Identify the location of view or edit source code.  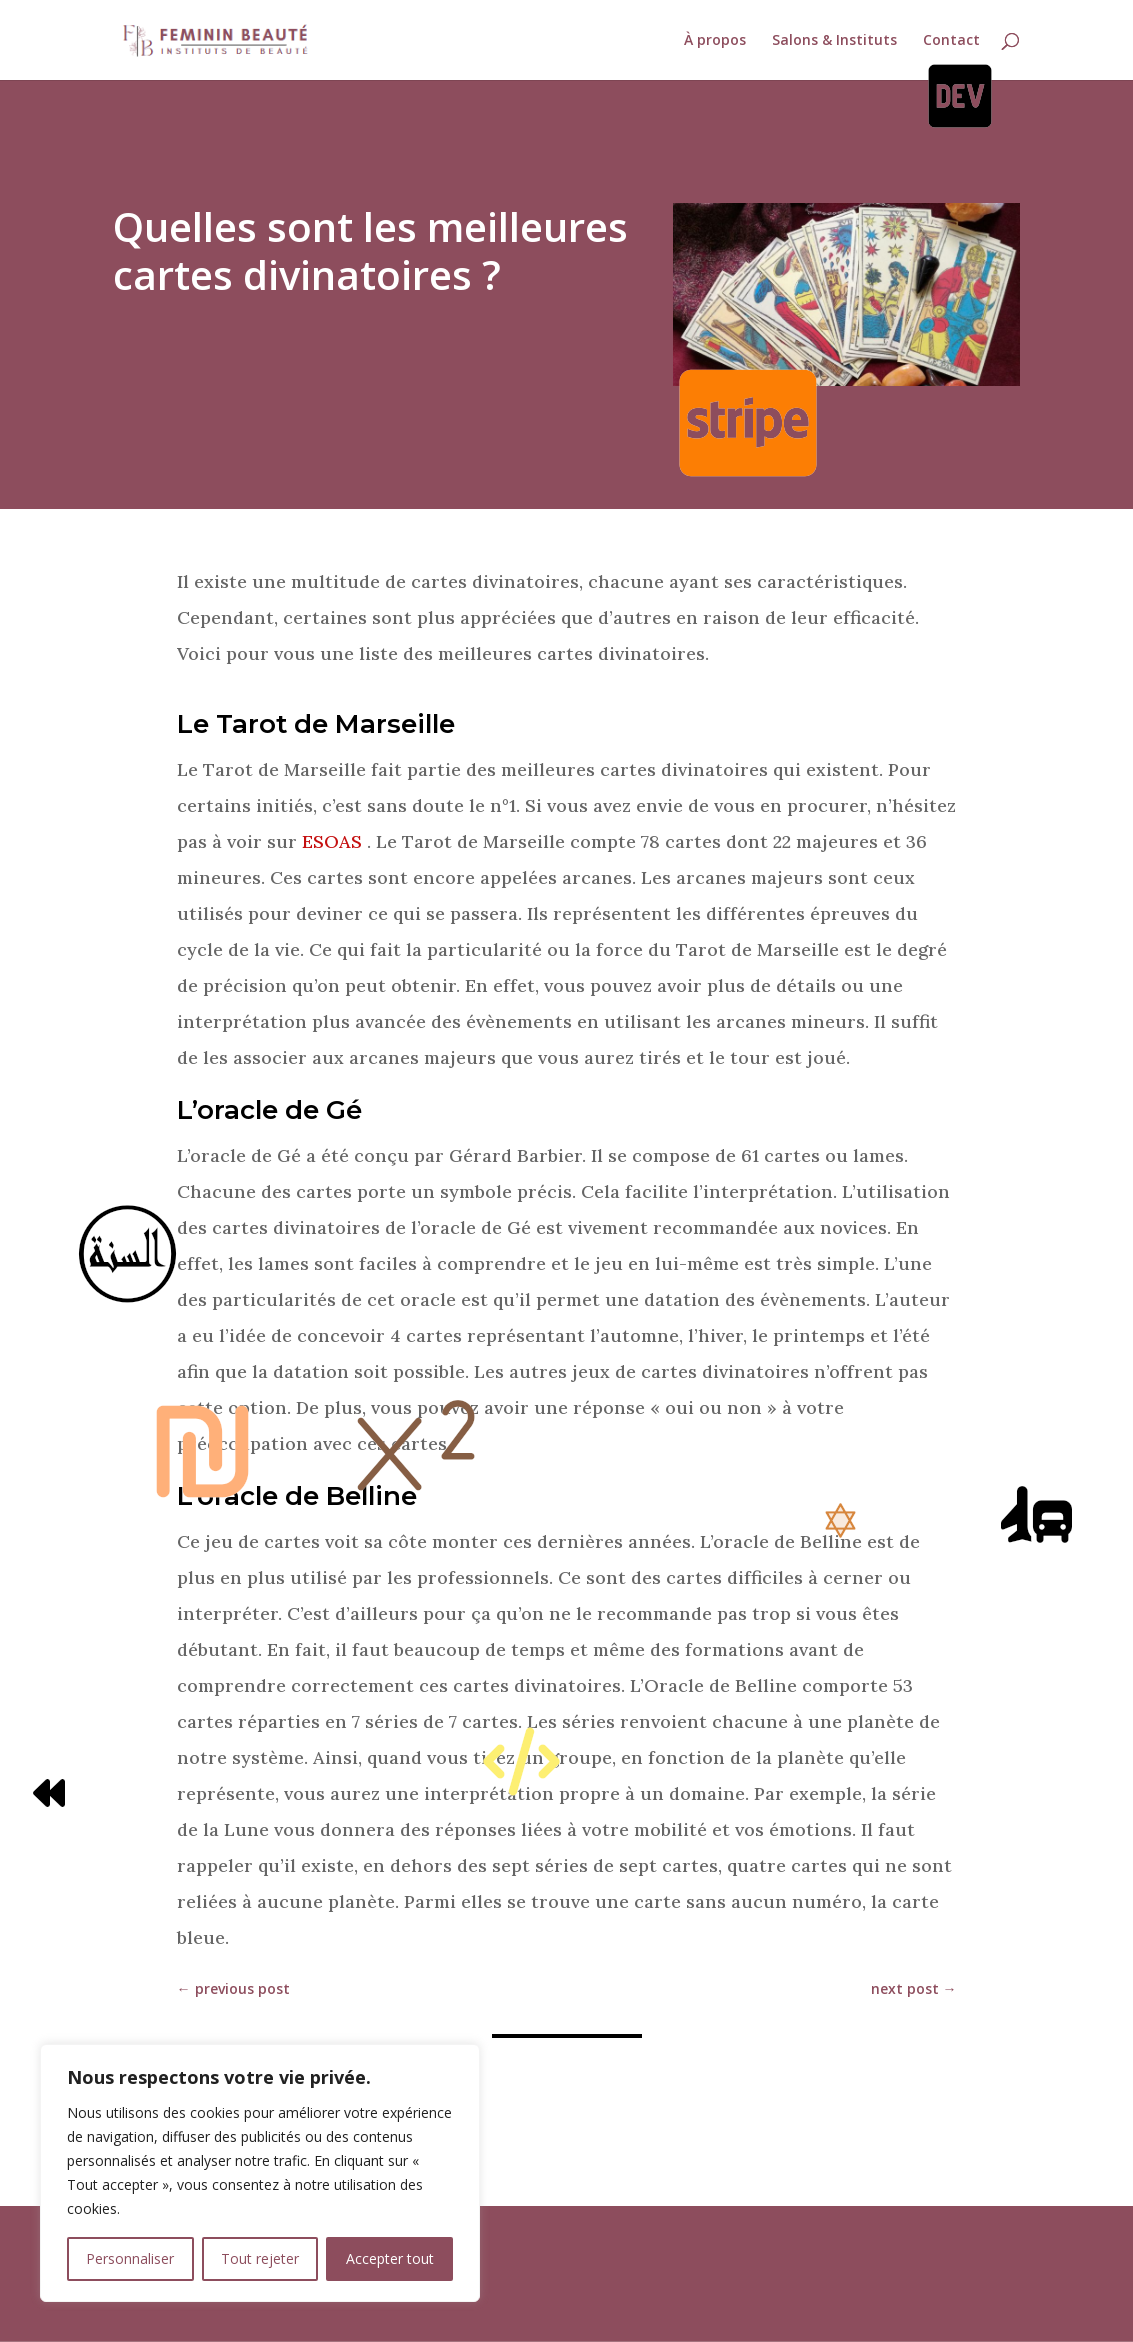
(521, 1761).